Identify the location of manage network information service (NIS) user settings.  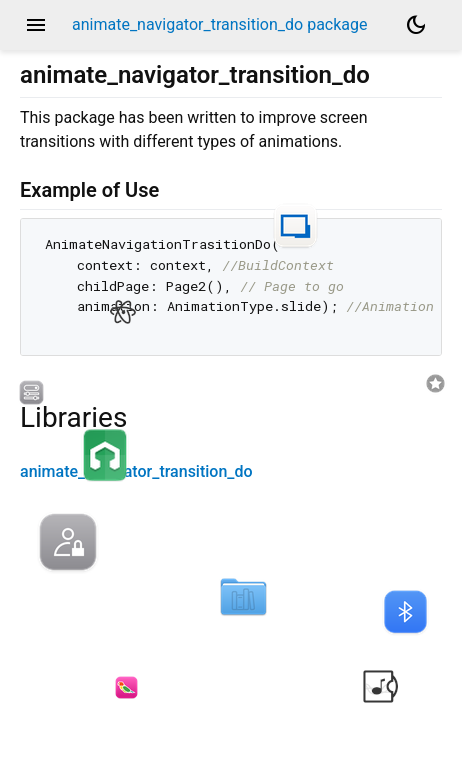
(68, 543).